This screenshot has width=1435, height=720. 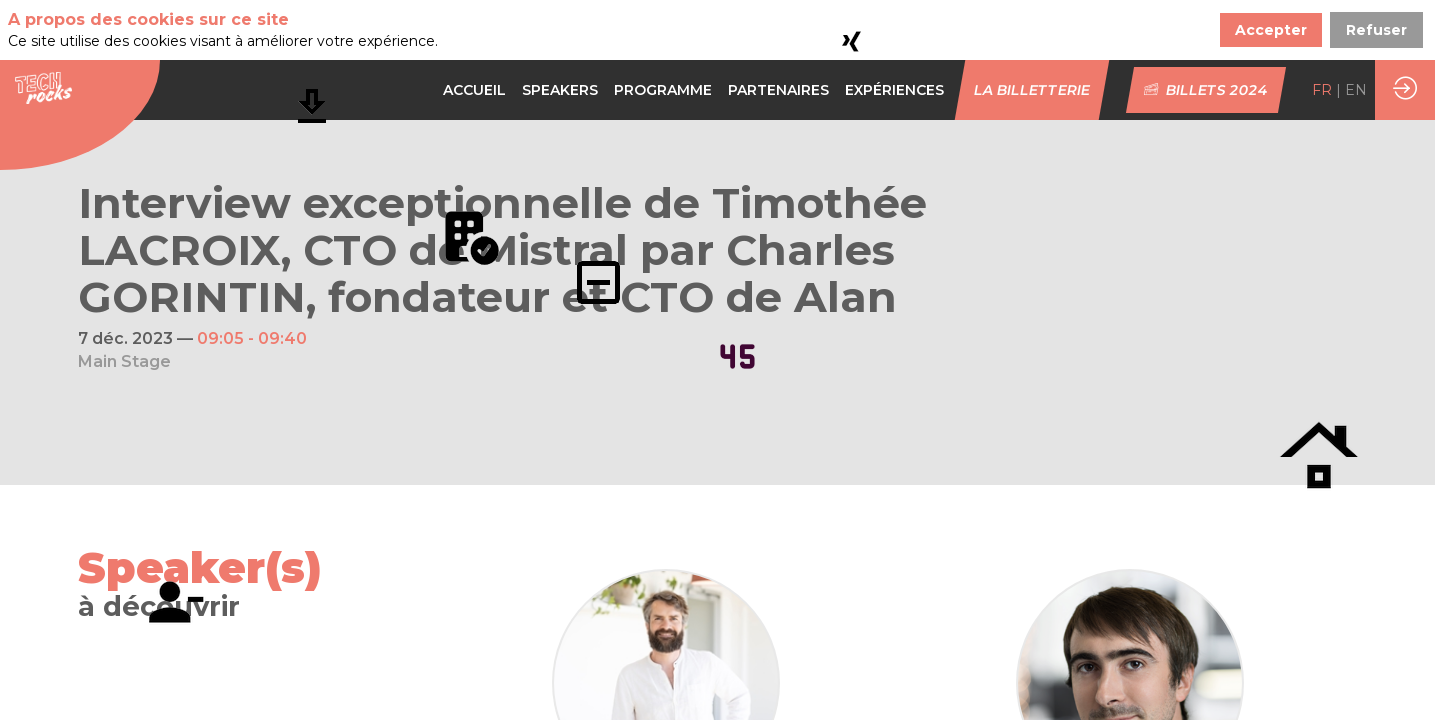 What do you see at coordinates (1319, 457) in the screenshot?
I see `access roofing or home improvement services` at bounding box center [1319, 457].